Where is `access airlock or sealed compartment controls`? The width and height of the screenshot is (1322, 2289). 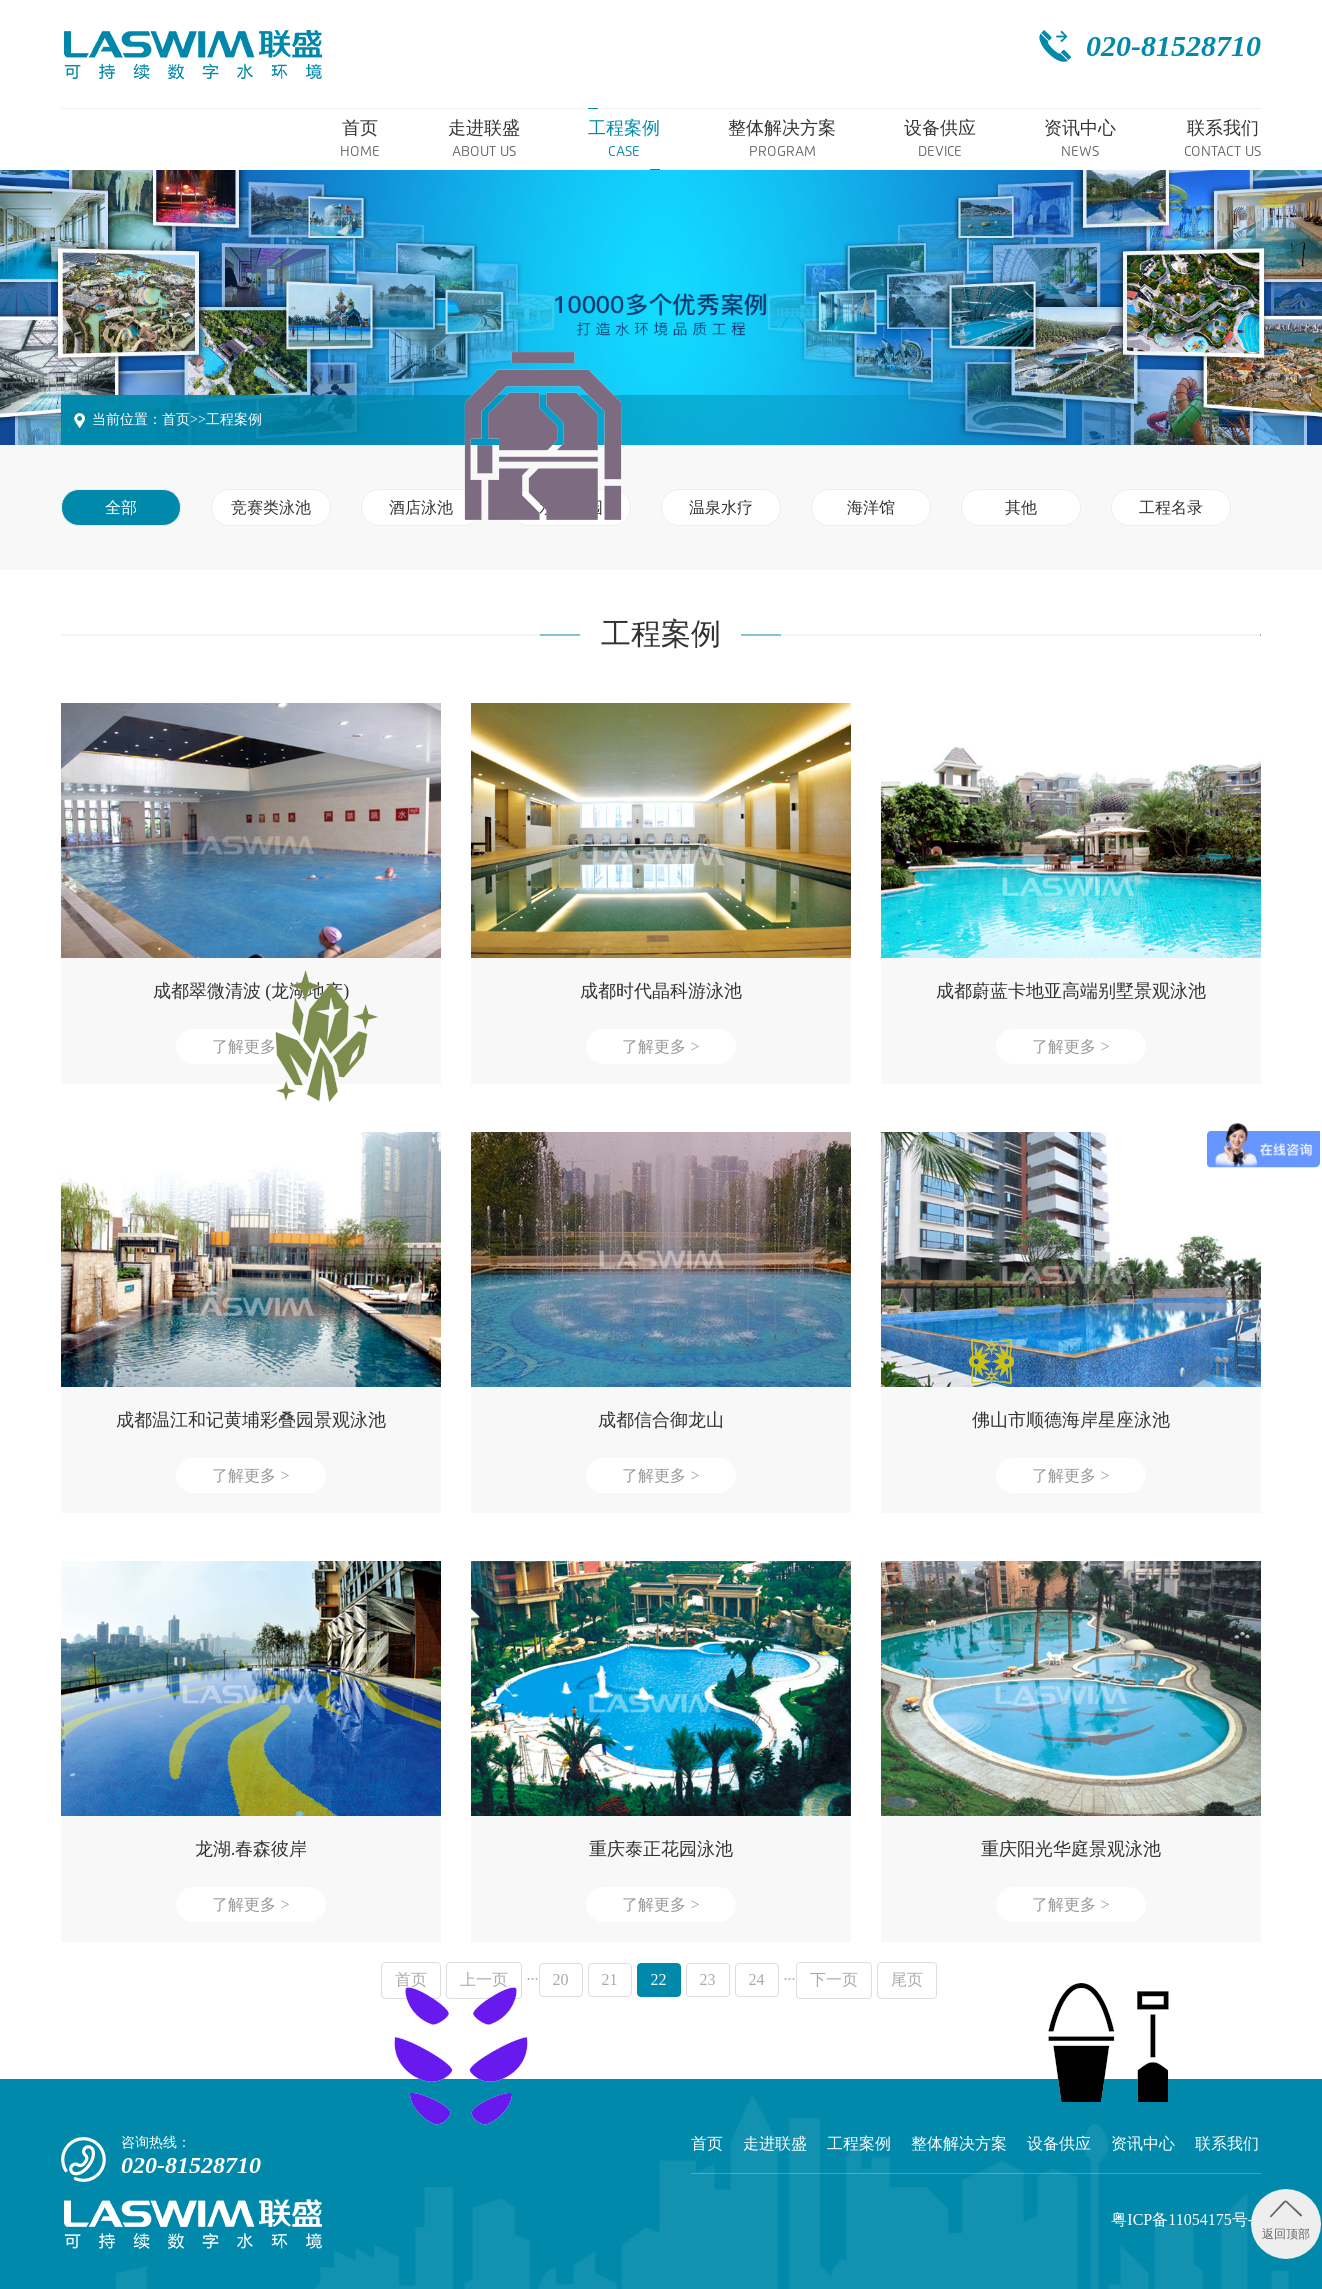 access airlock or sealed compartment controls is located at coordinates (543, 436).